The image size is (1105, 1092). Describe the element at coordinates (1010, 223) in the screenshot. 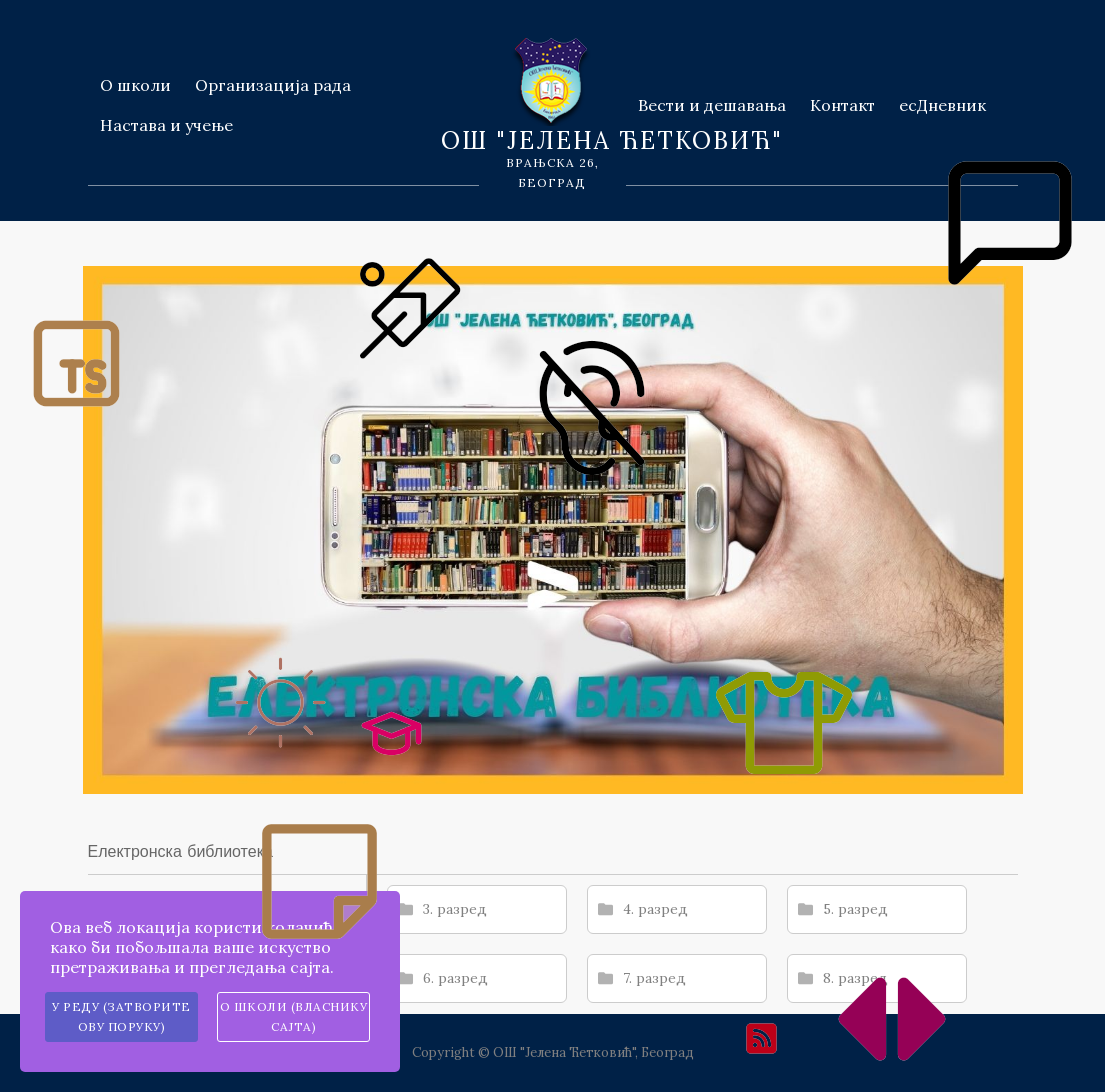

I see `open messaging or chat` at that location.